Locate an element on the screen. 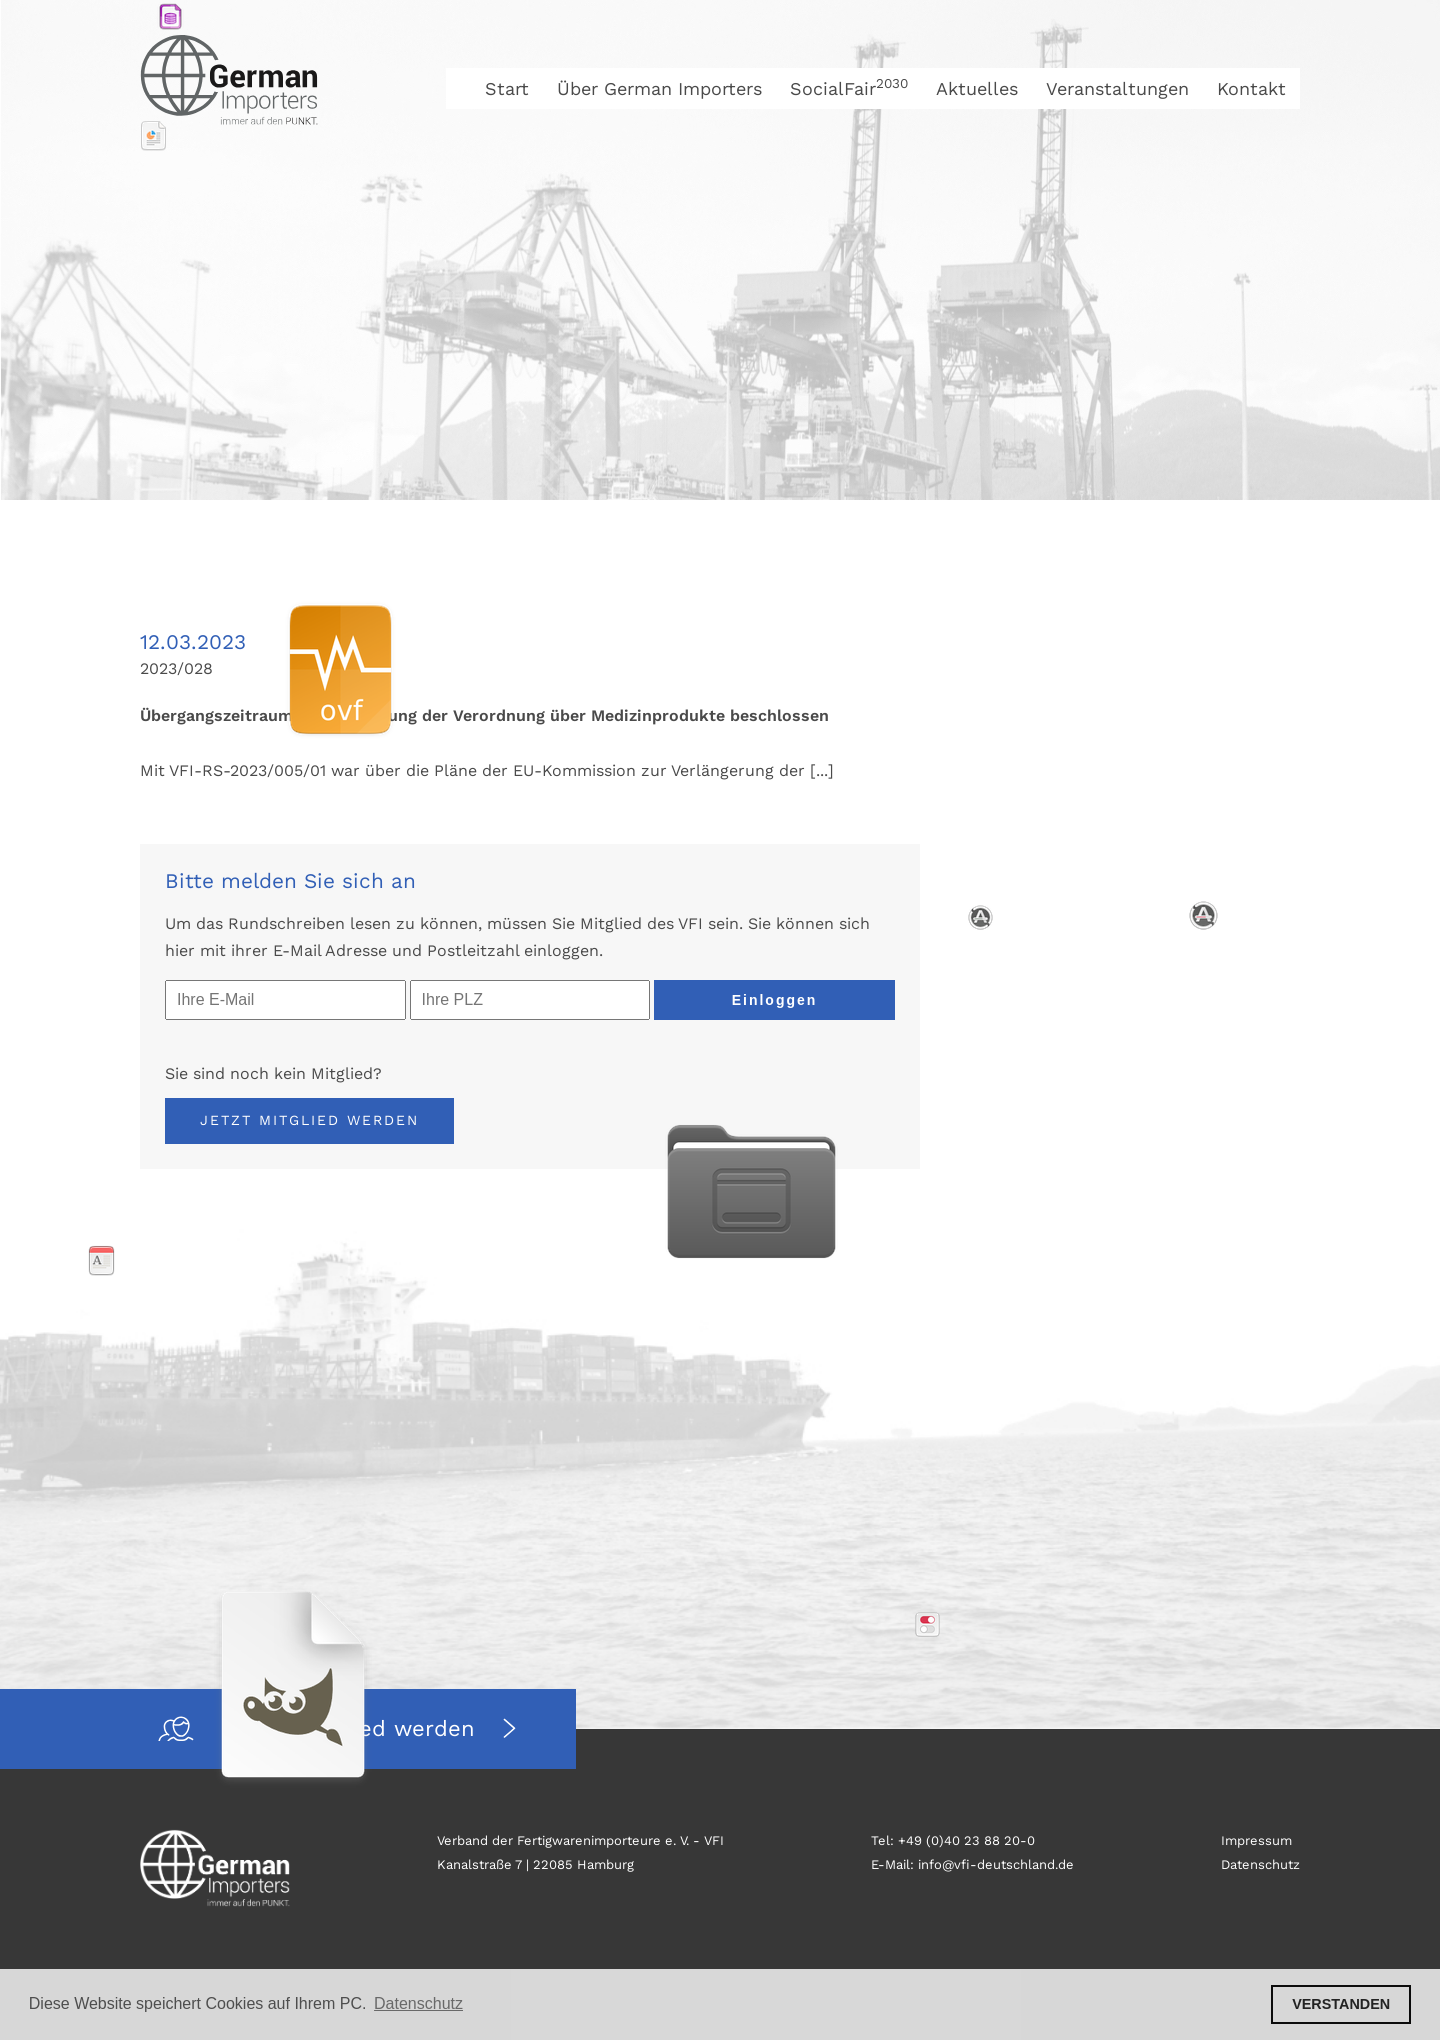 Image resolution: width=1440 pixels, height=2040 pixels. open a presentation file is located at coordinates (153, 135).